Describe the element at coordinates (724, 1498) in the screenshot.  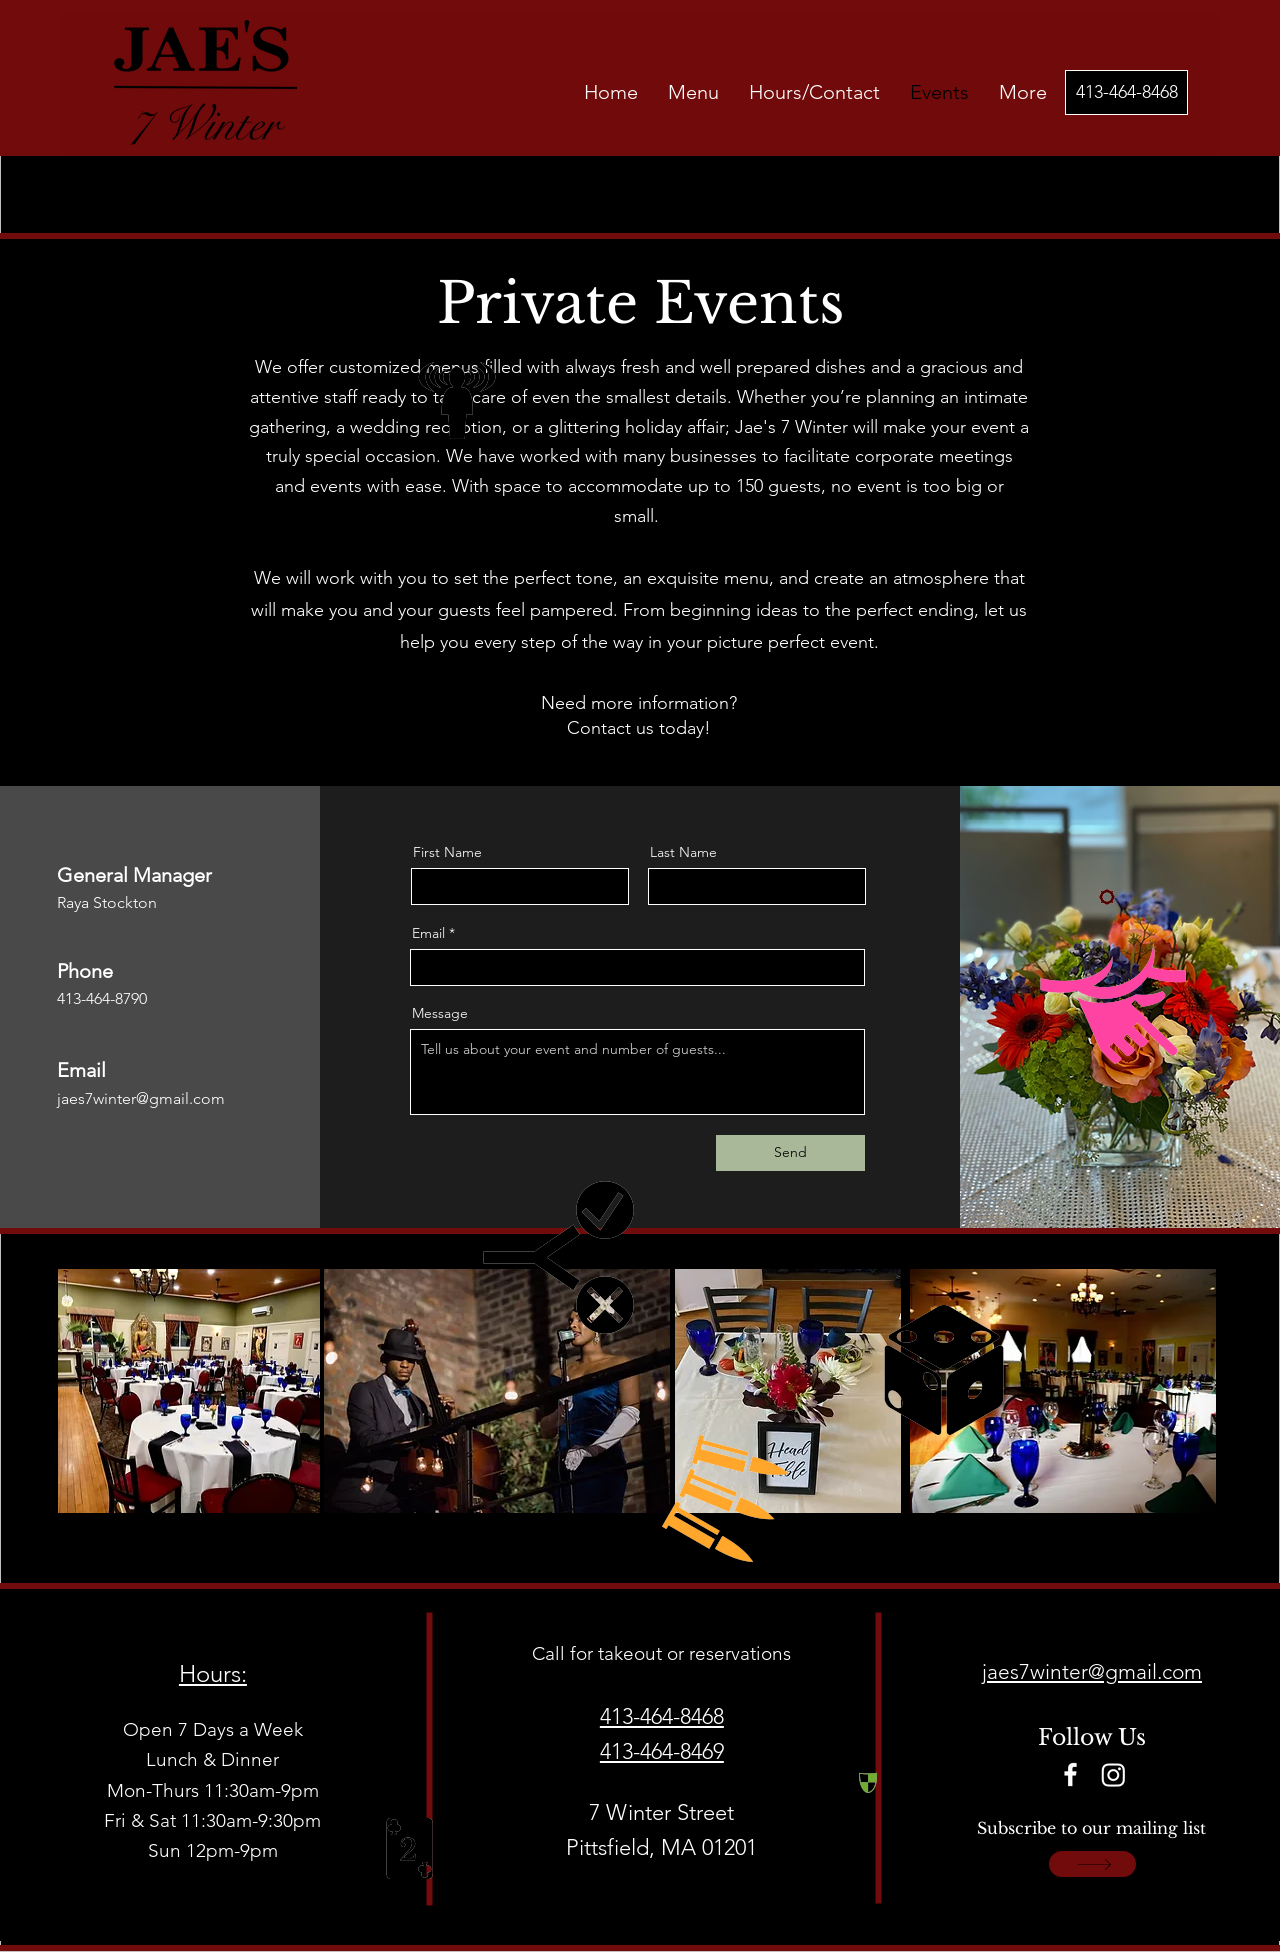
I see `ammunition or bullet inventory indicator` at that location.